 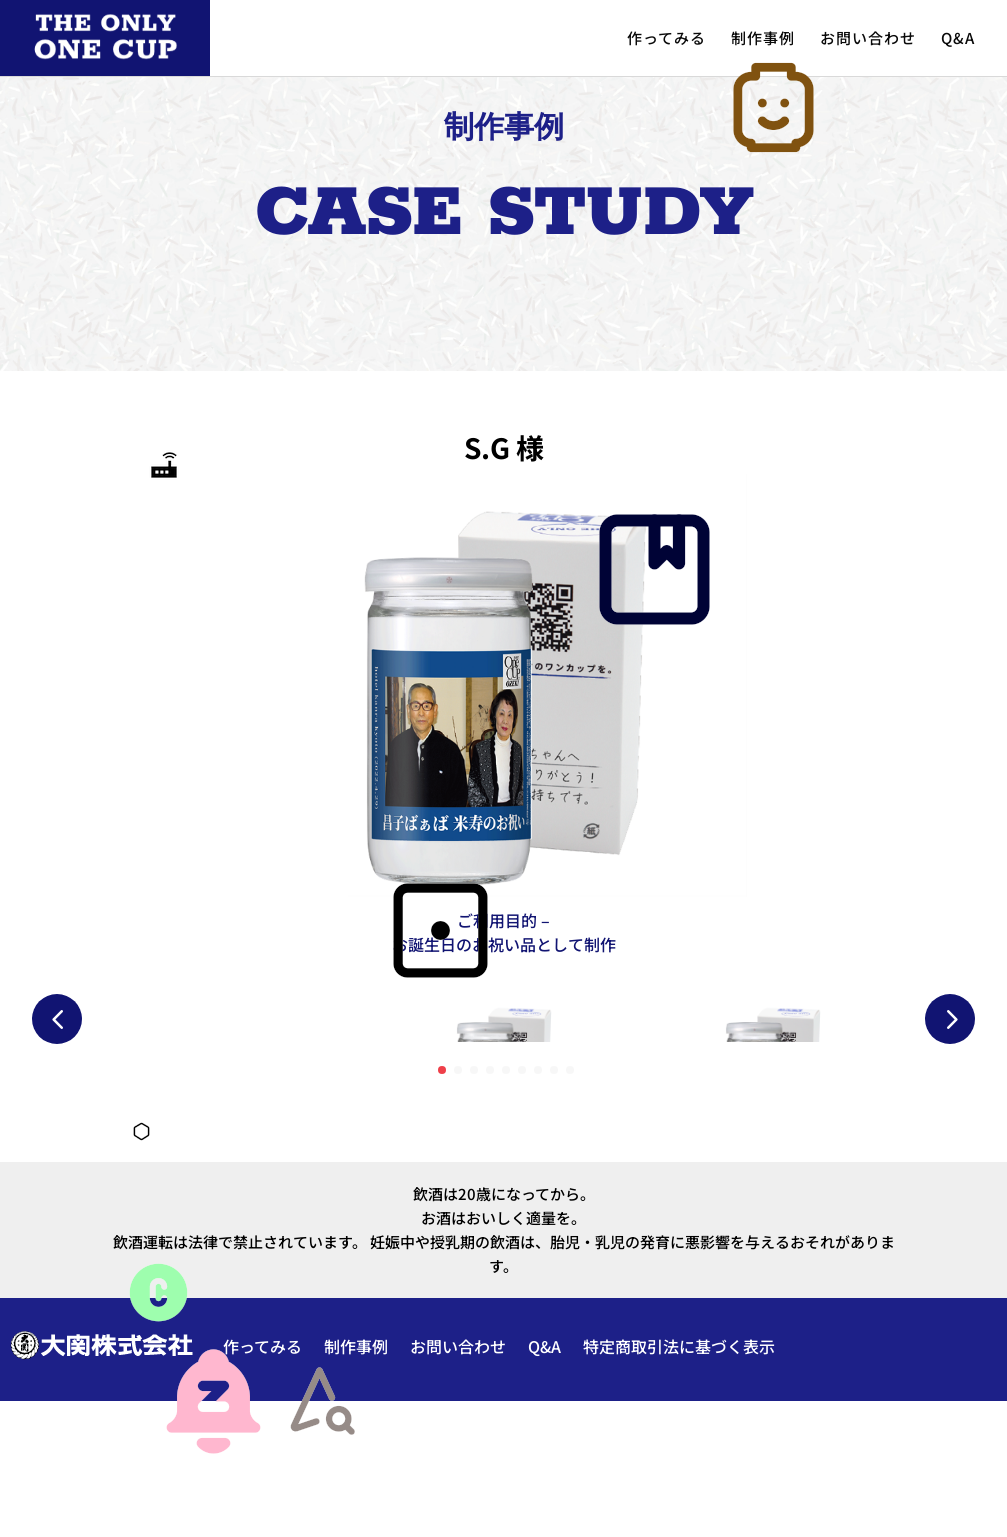 What do you see at coordinates (158, 1292) in the screenshot?
I see `indicates copyright status` at bounding box center [158, 1292].